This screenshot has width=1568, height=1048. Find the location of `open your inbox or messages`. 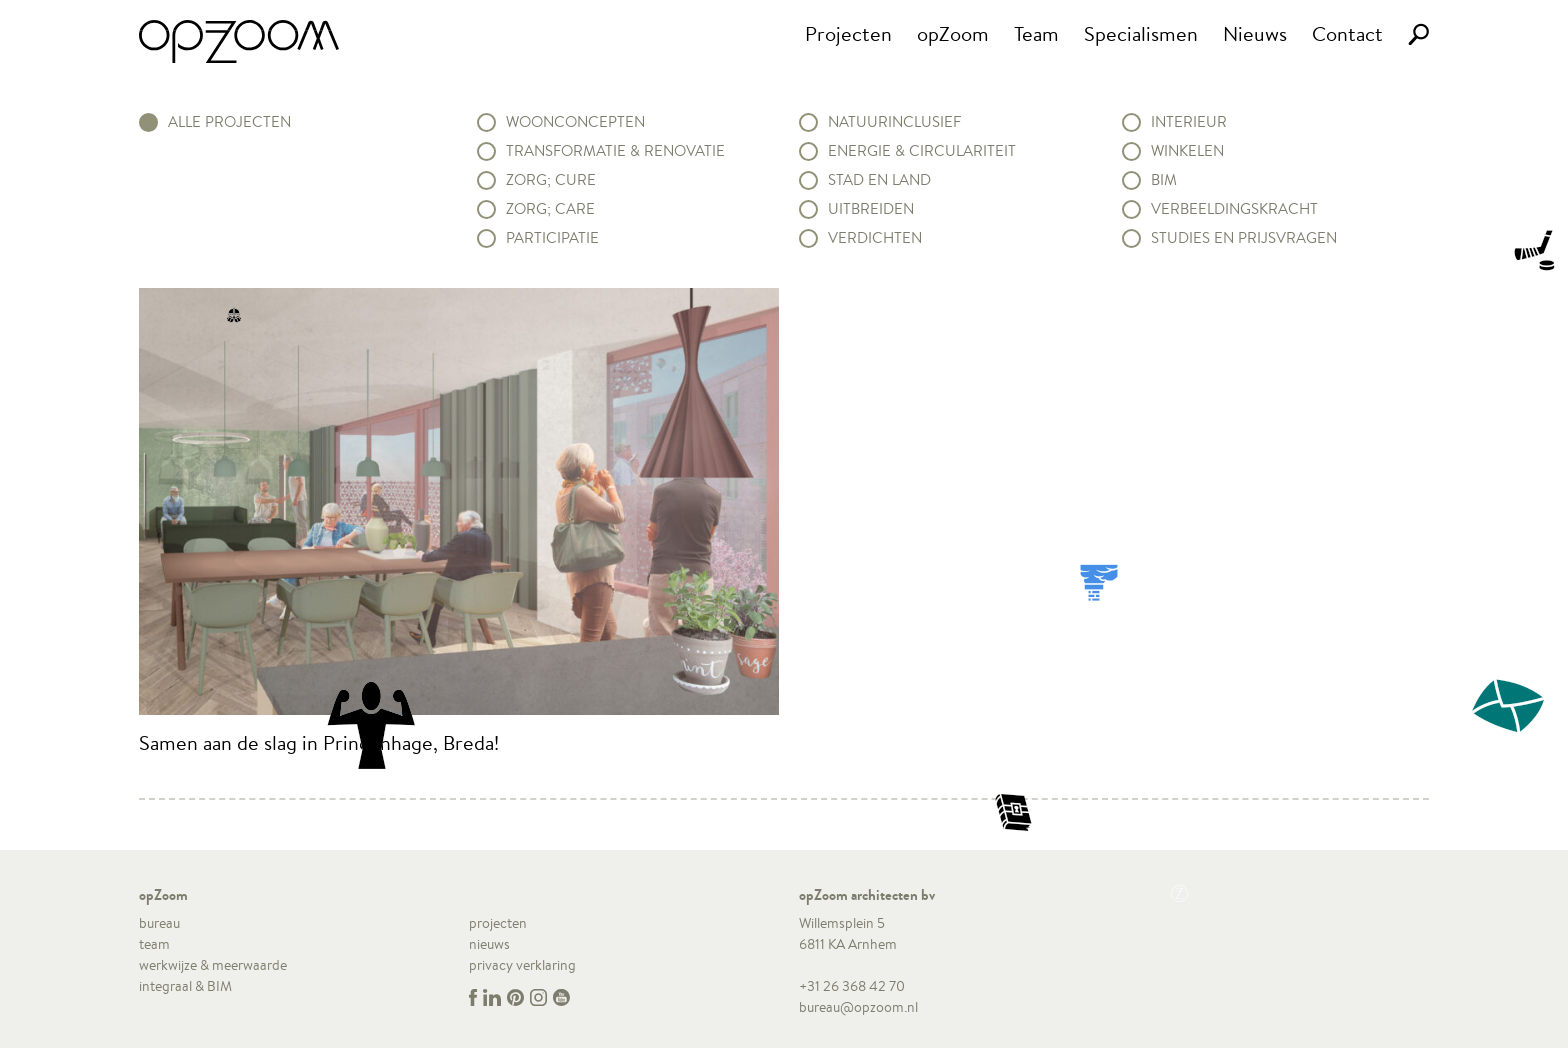

open your inbox or messages is located at coordinates (1508, 707).